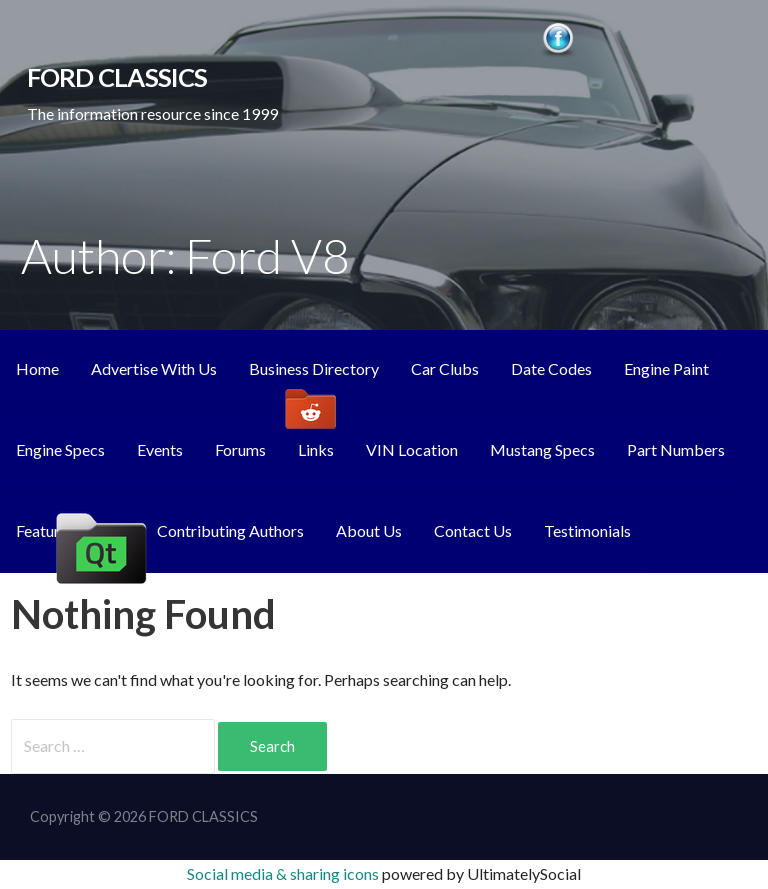 Image resolution: width=768 pixels, height=889 pixels. I want to click on folder containing saved reddit content, so click(310, 410).